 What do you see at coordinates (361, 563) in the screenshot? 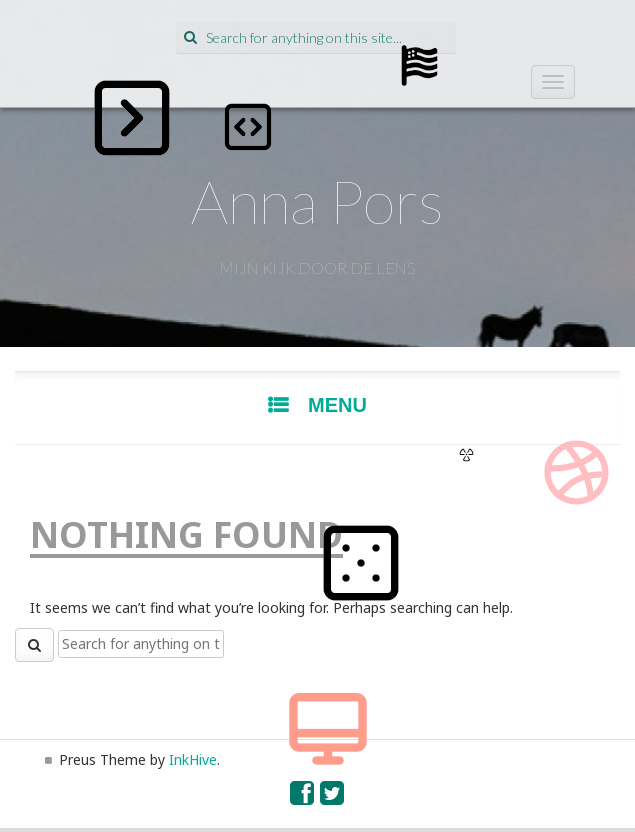
I see `randomize or shuffle content` at bounding box center [361, 563].